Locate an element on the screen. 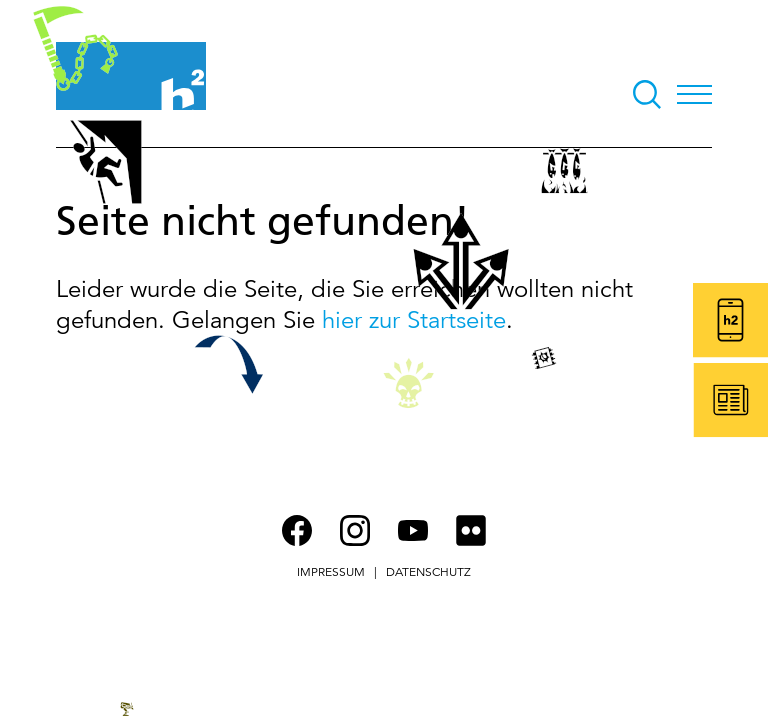  indicates CPU or processor damage is located at coordinates (544, 358).